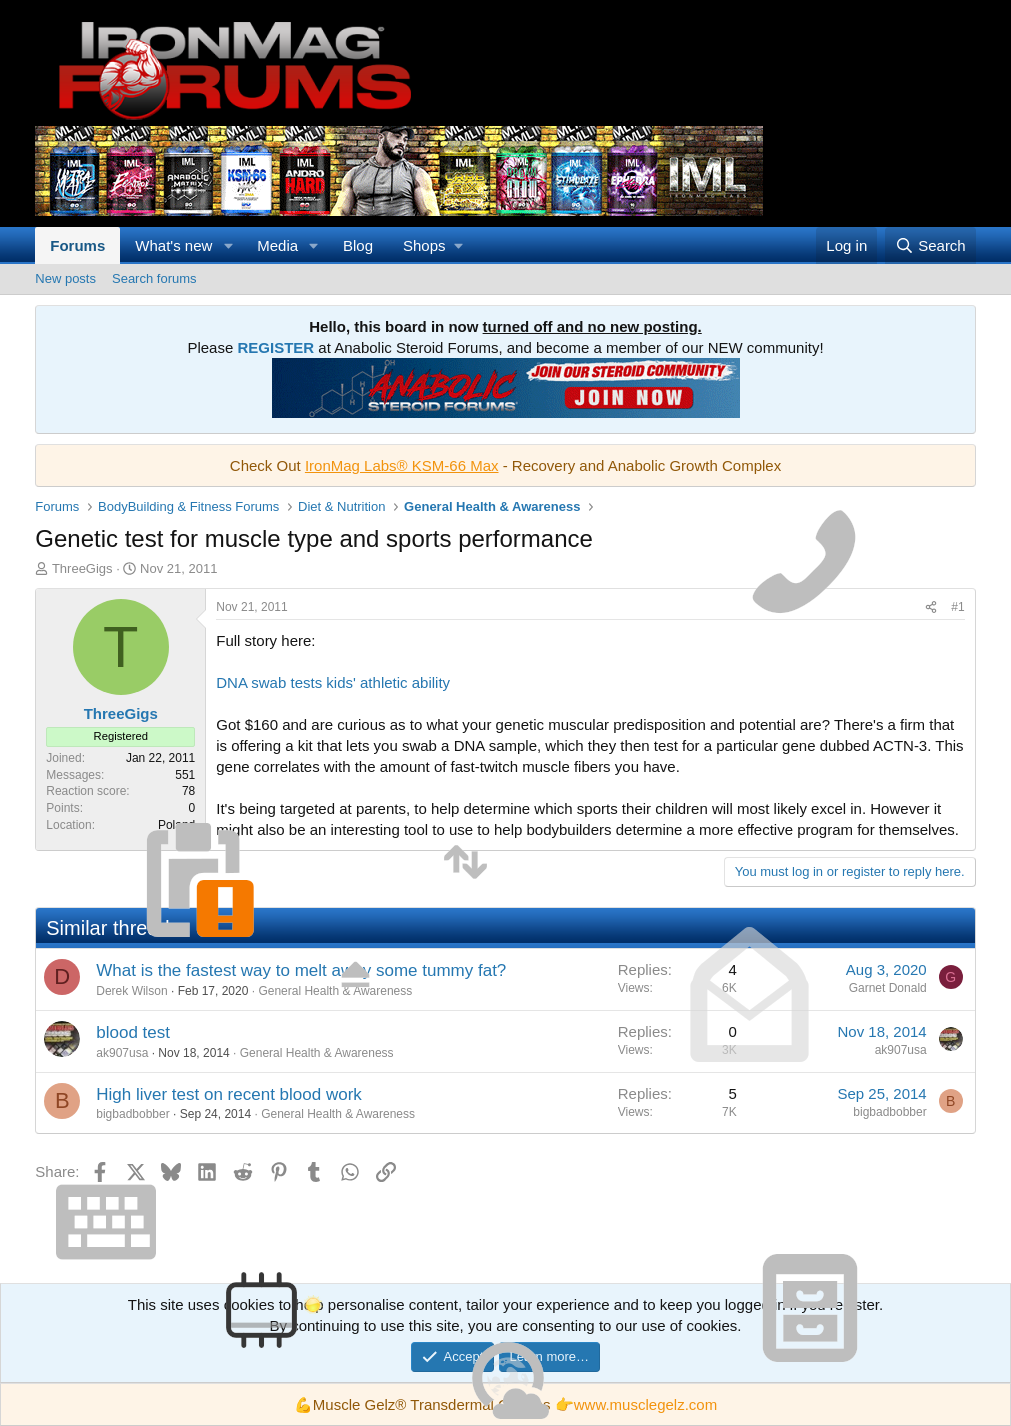 The height and width of the screenshot is (1426, 1011). What do you see at coordinates (197, 880) in the screenshot?
I see `indicates a task or item is due or requires attention` at bounding box center [197, 880].